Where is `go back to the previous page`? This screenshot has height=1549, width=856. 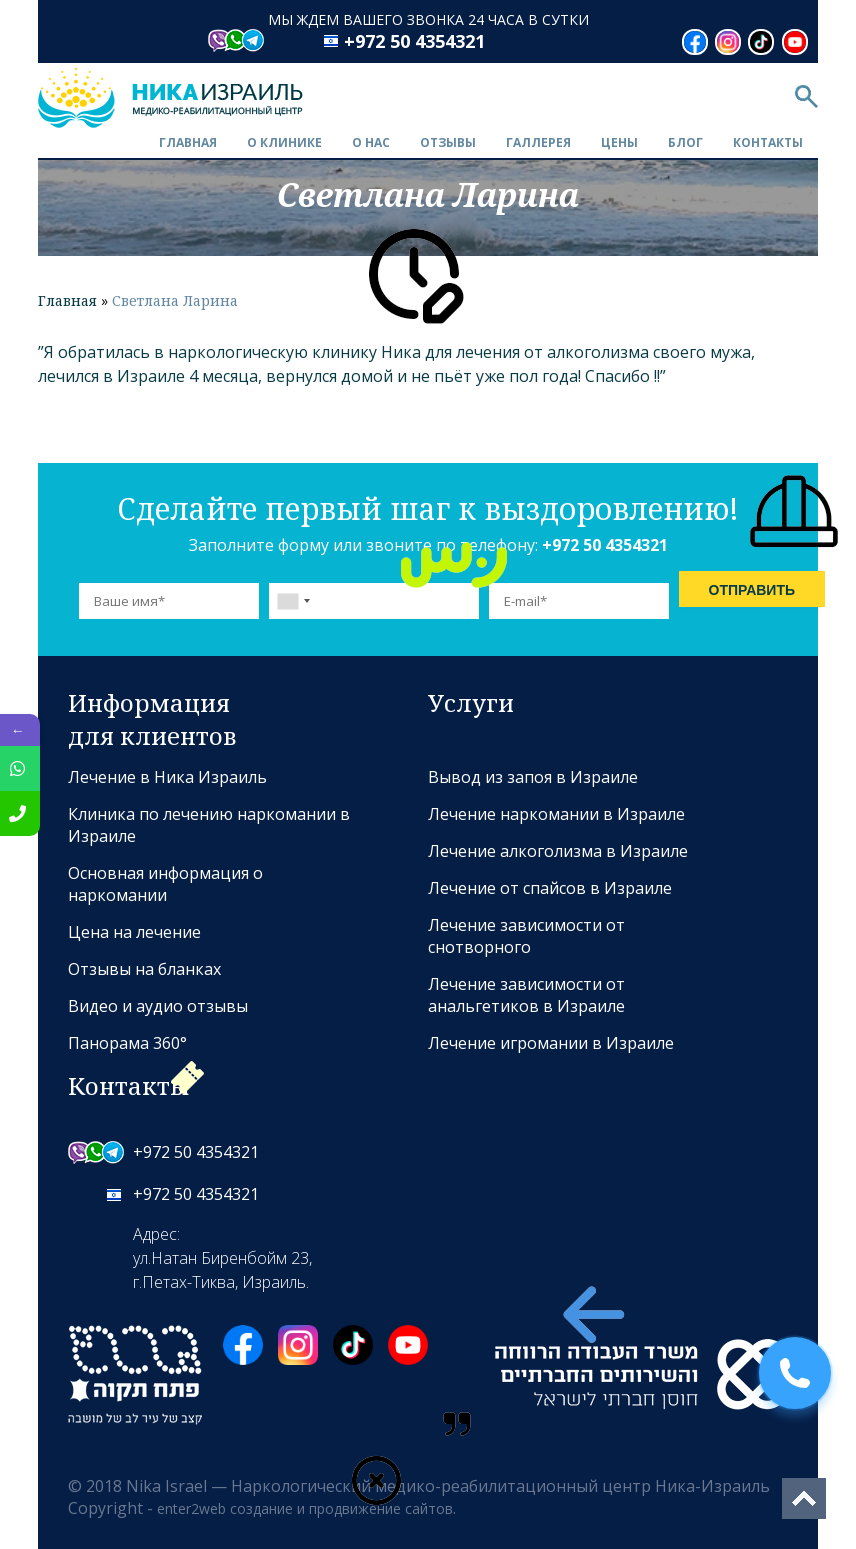 go back to the previous page is located at coordinates (596, 1316).